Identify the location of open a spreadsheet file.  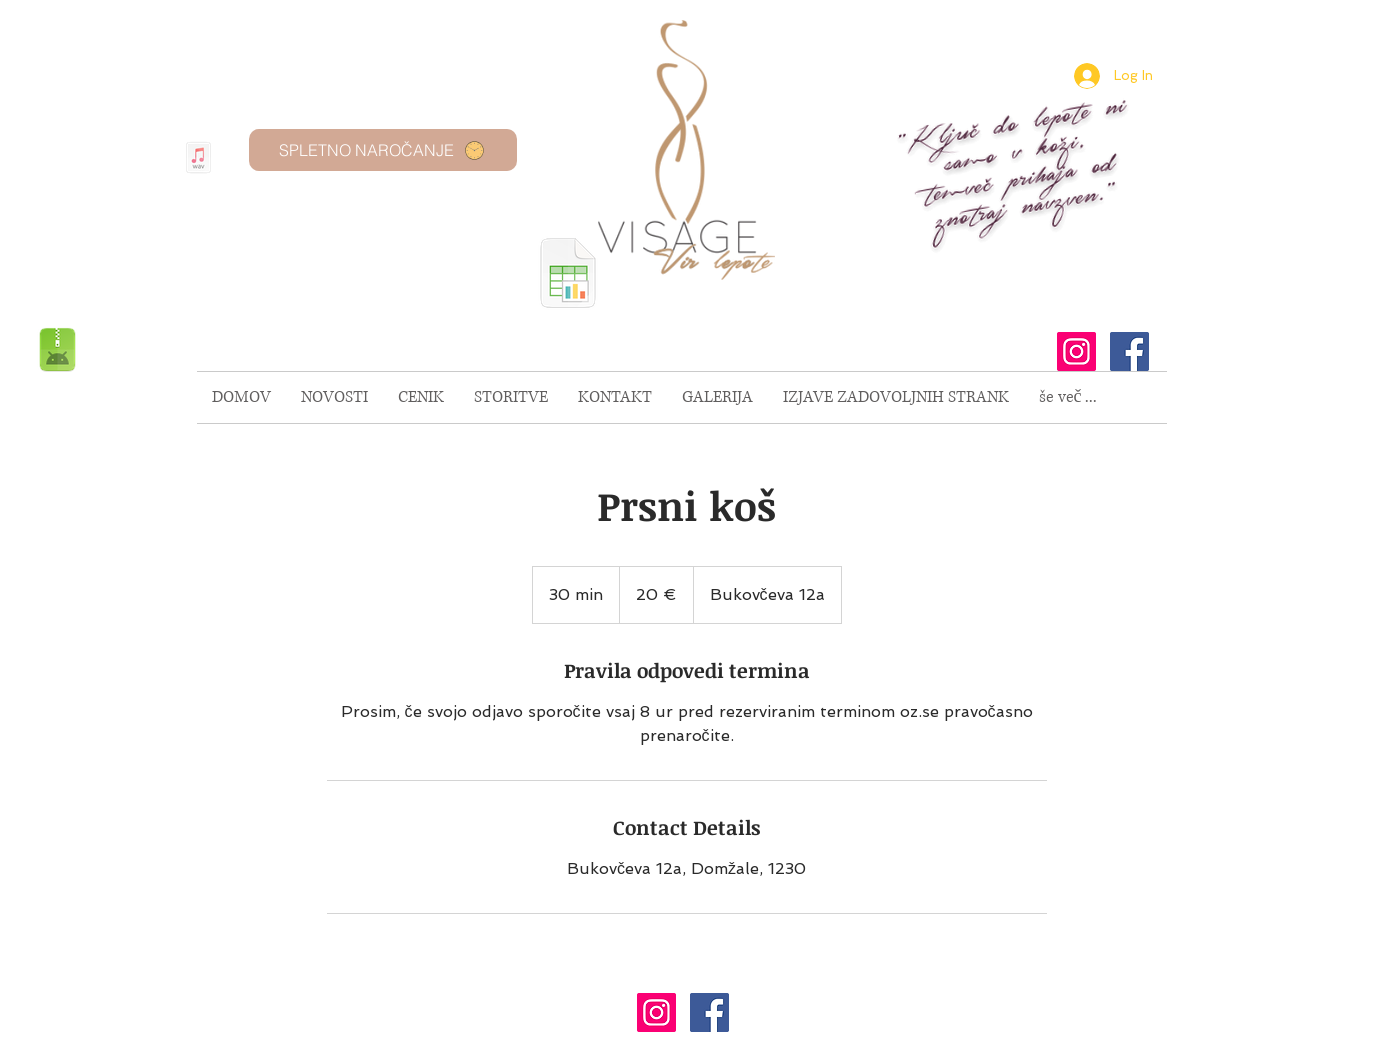
(568, 273).